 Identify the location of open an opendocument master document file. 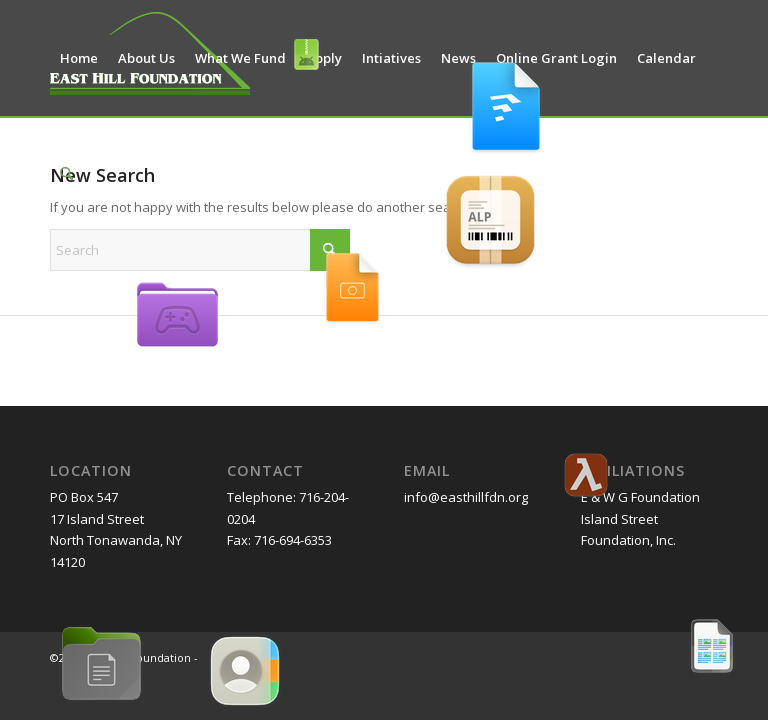
(712, 646).